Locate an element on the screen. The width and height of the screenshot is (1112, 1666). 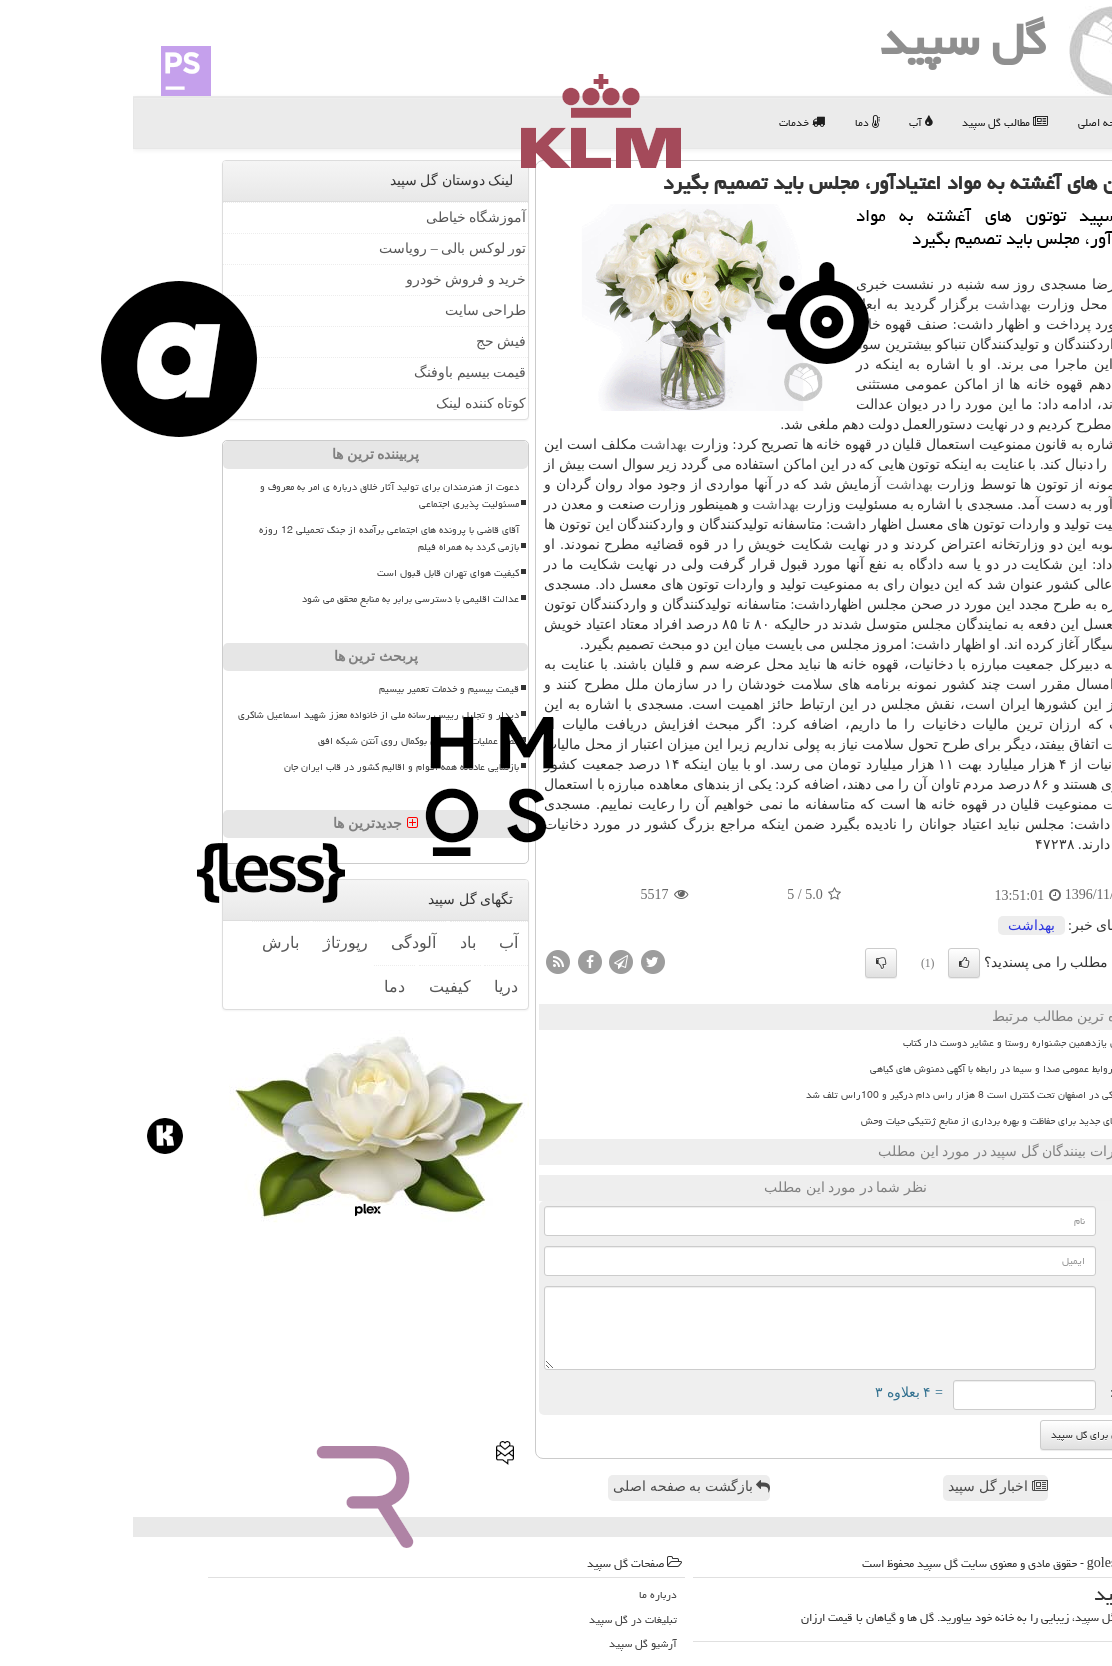
harmonyos operating system logo is located at coordinates (489, 786).